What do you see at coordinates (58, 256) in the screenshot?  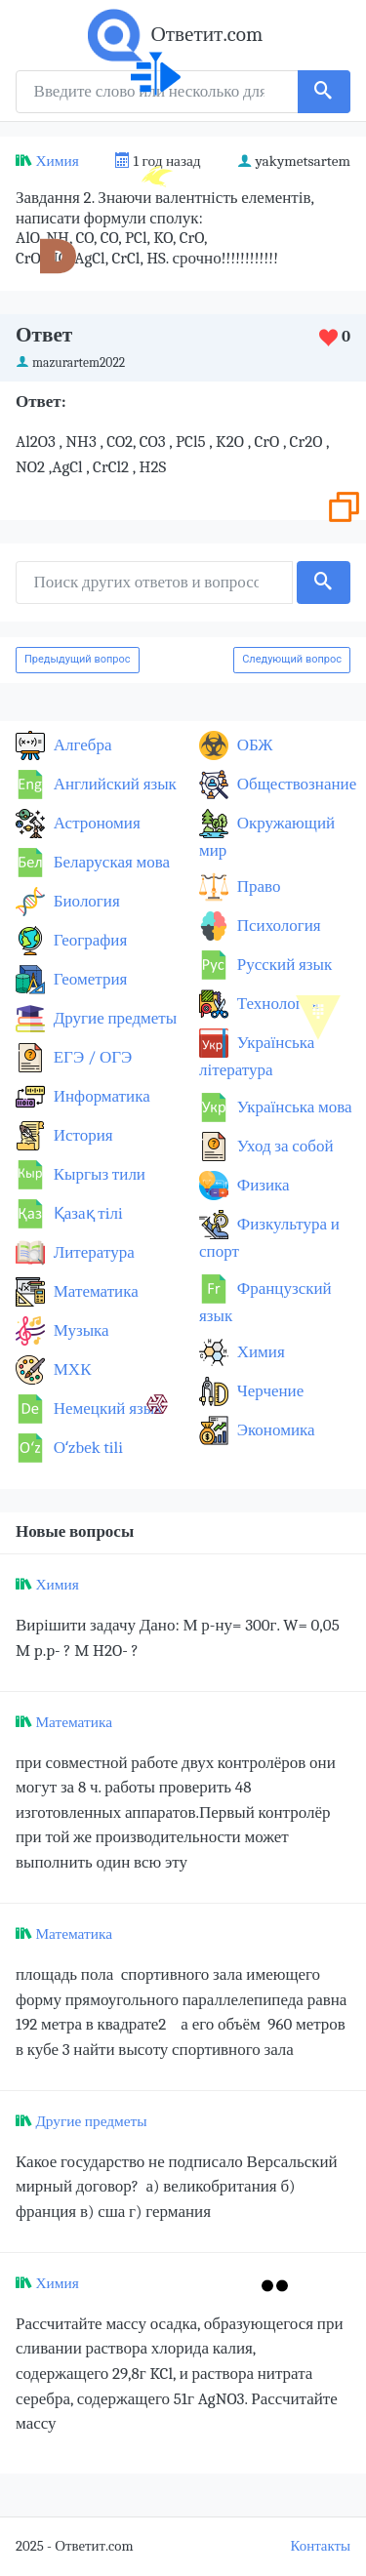 I see `DMM.com logo` at bounding box center [58, 256].